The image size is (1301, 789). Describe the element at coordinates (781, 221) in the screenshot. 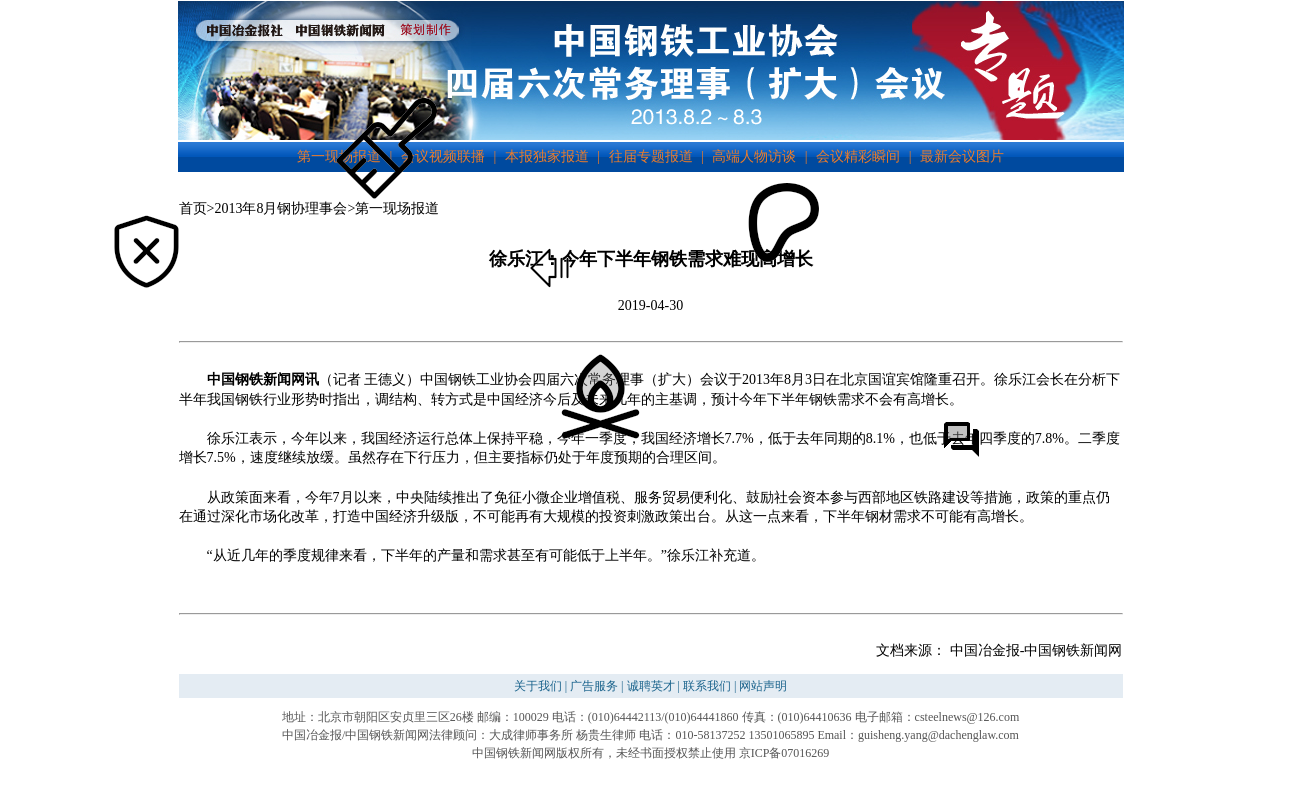

I see `visit creator's patreon page` at that location.